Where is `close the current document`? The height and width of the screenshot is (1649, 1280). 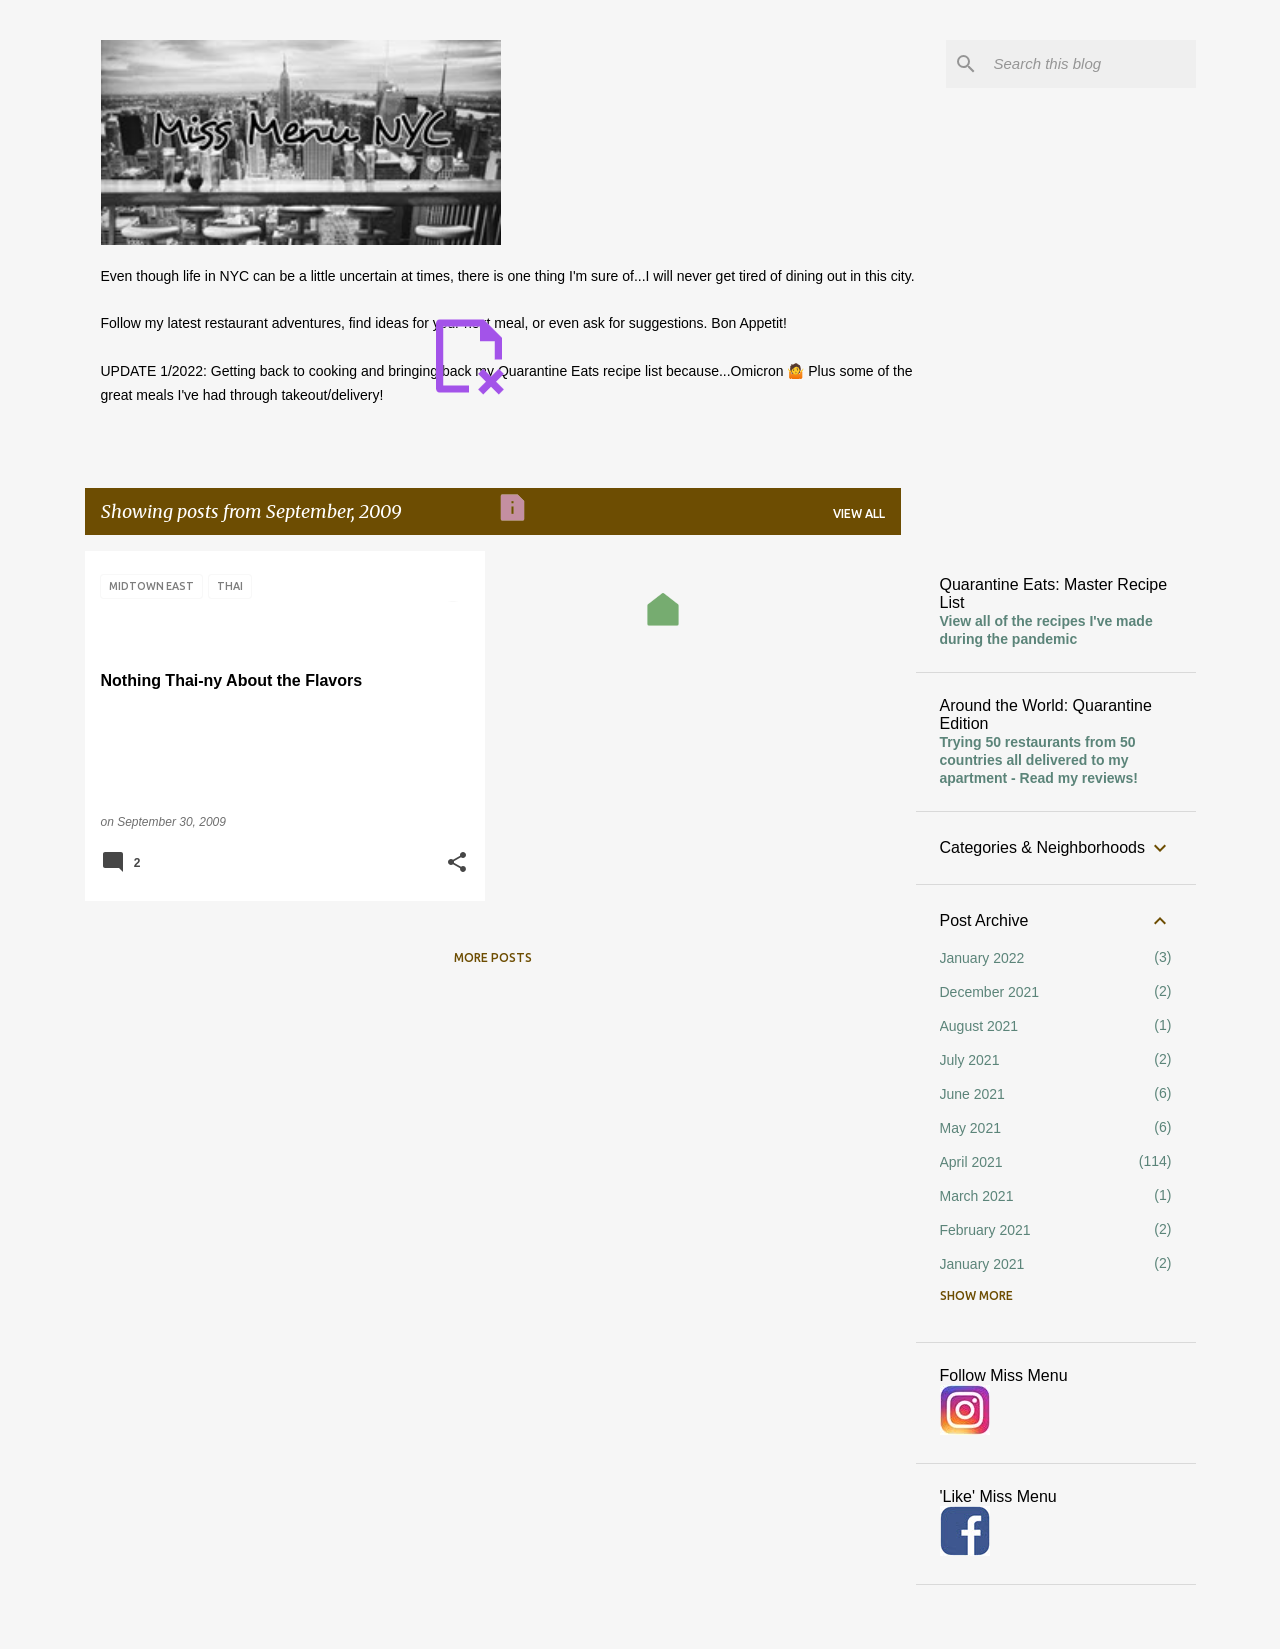 close the current document is located at coordinates (469, 356).